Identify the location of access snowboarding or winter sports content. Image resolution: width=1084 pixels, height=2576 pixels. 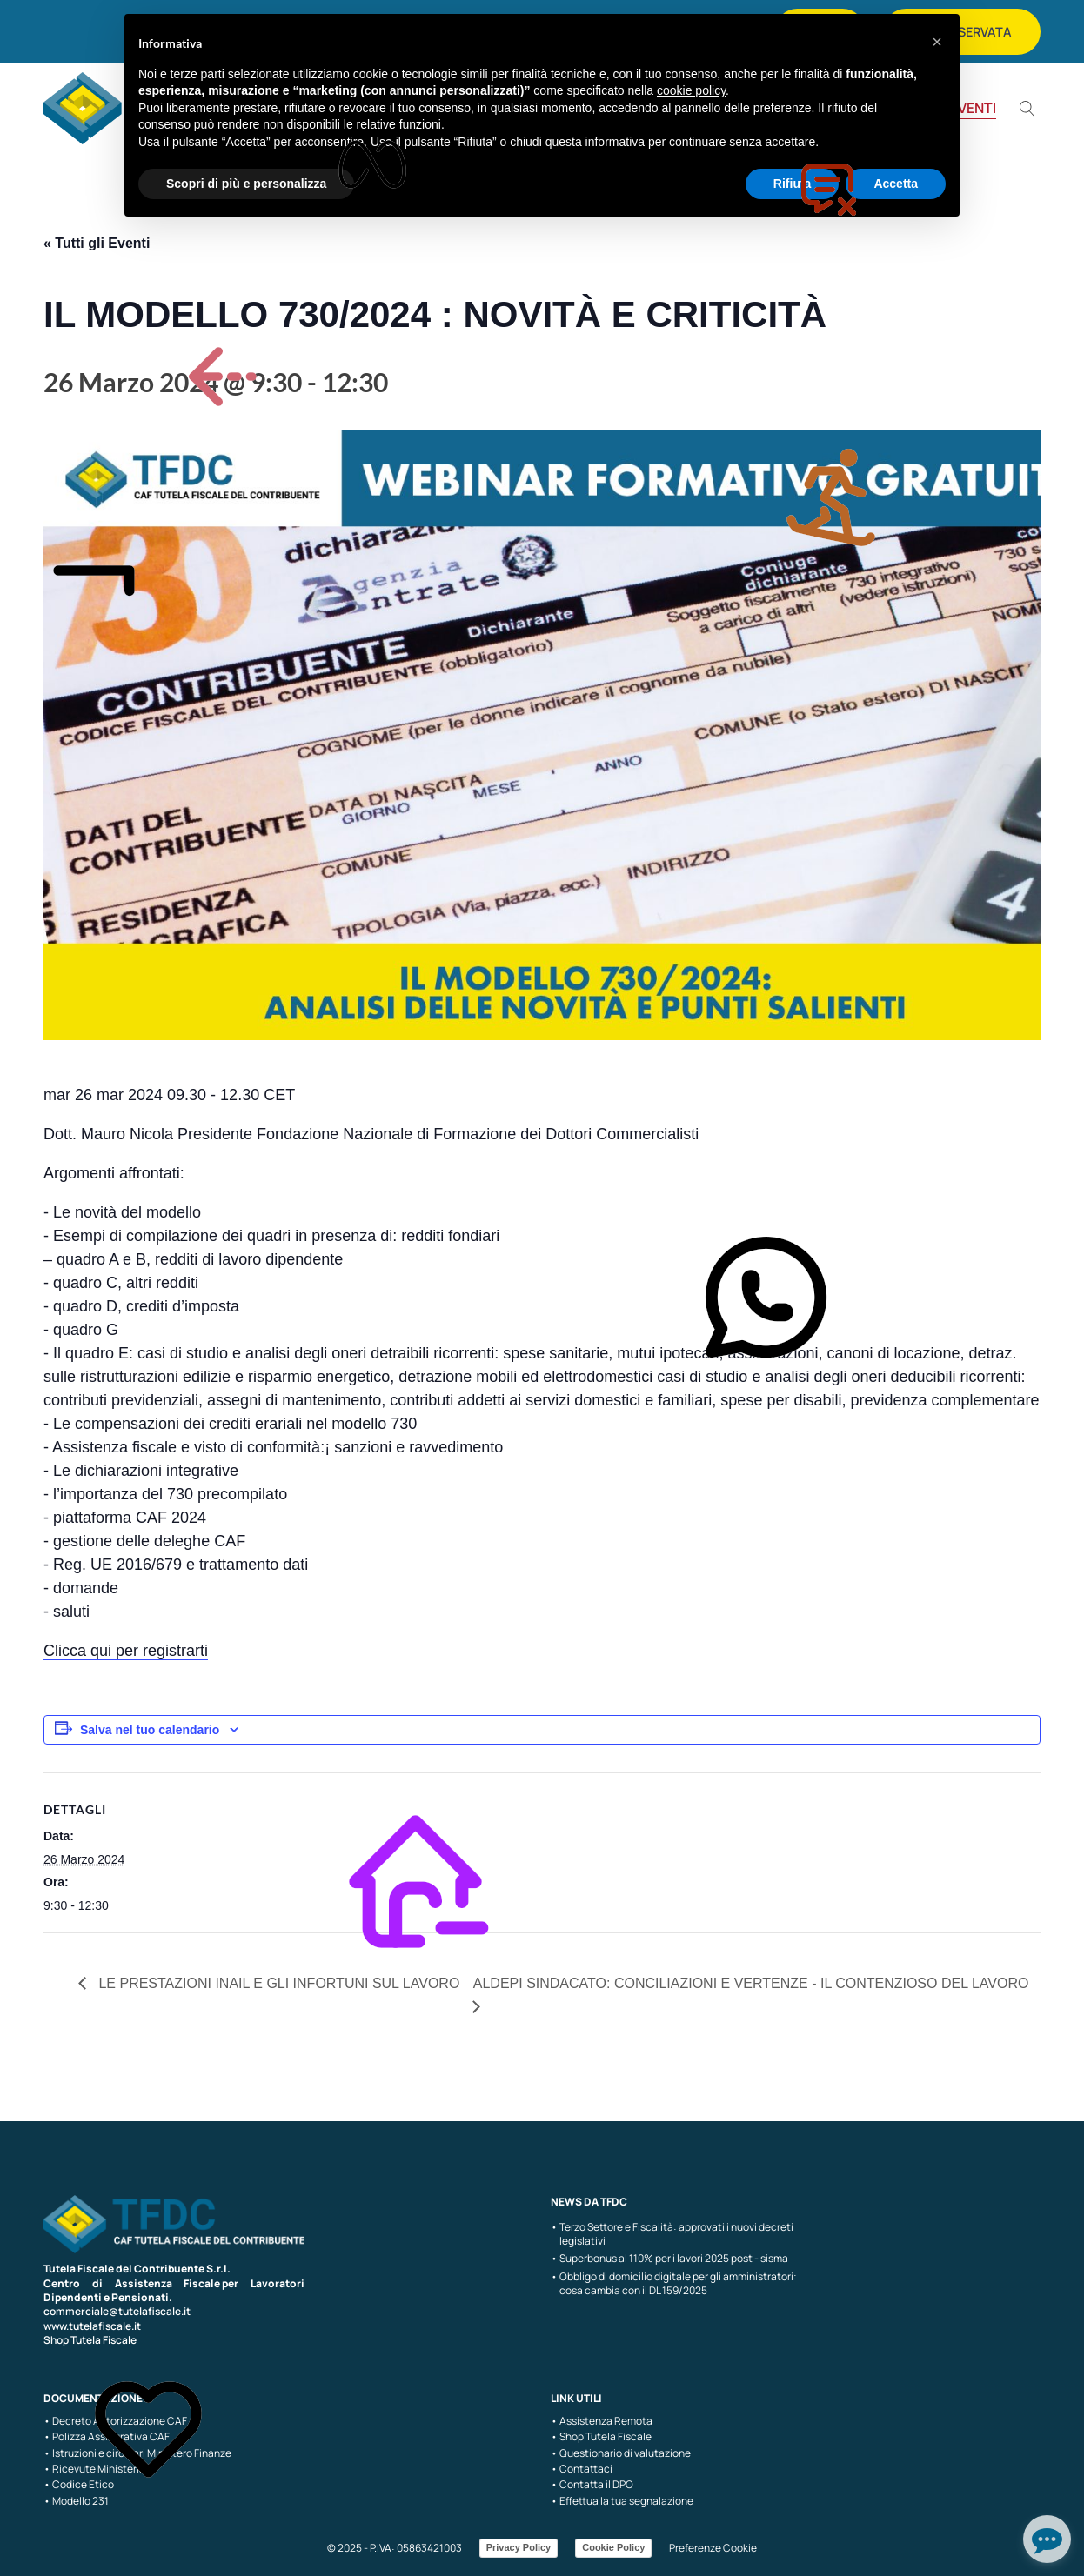
(831, 497).